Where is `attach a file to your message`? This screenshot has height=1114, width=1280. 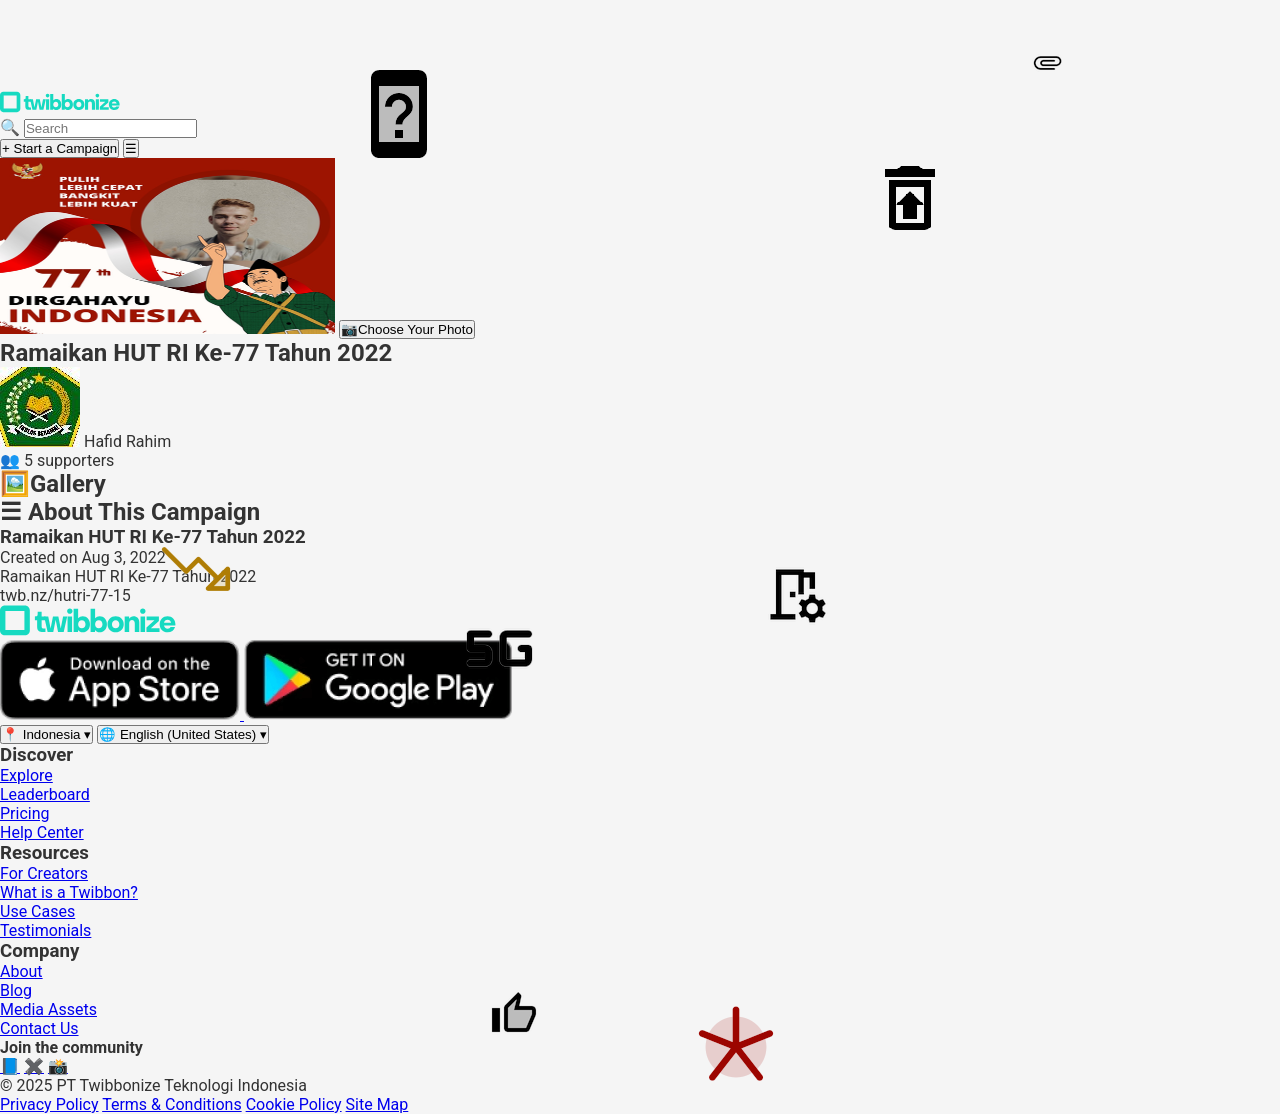
attach a file to your message is located at coordinates (1047, 63).